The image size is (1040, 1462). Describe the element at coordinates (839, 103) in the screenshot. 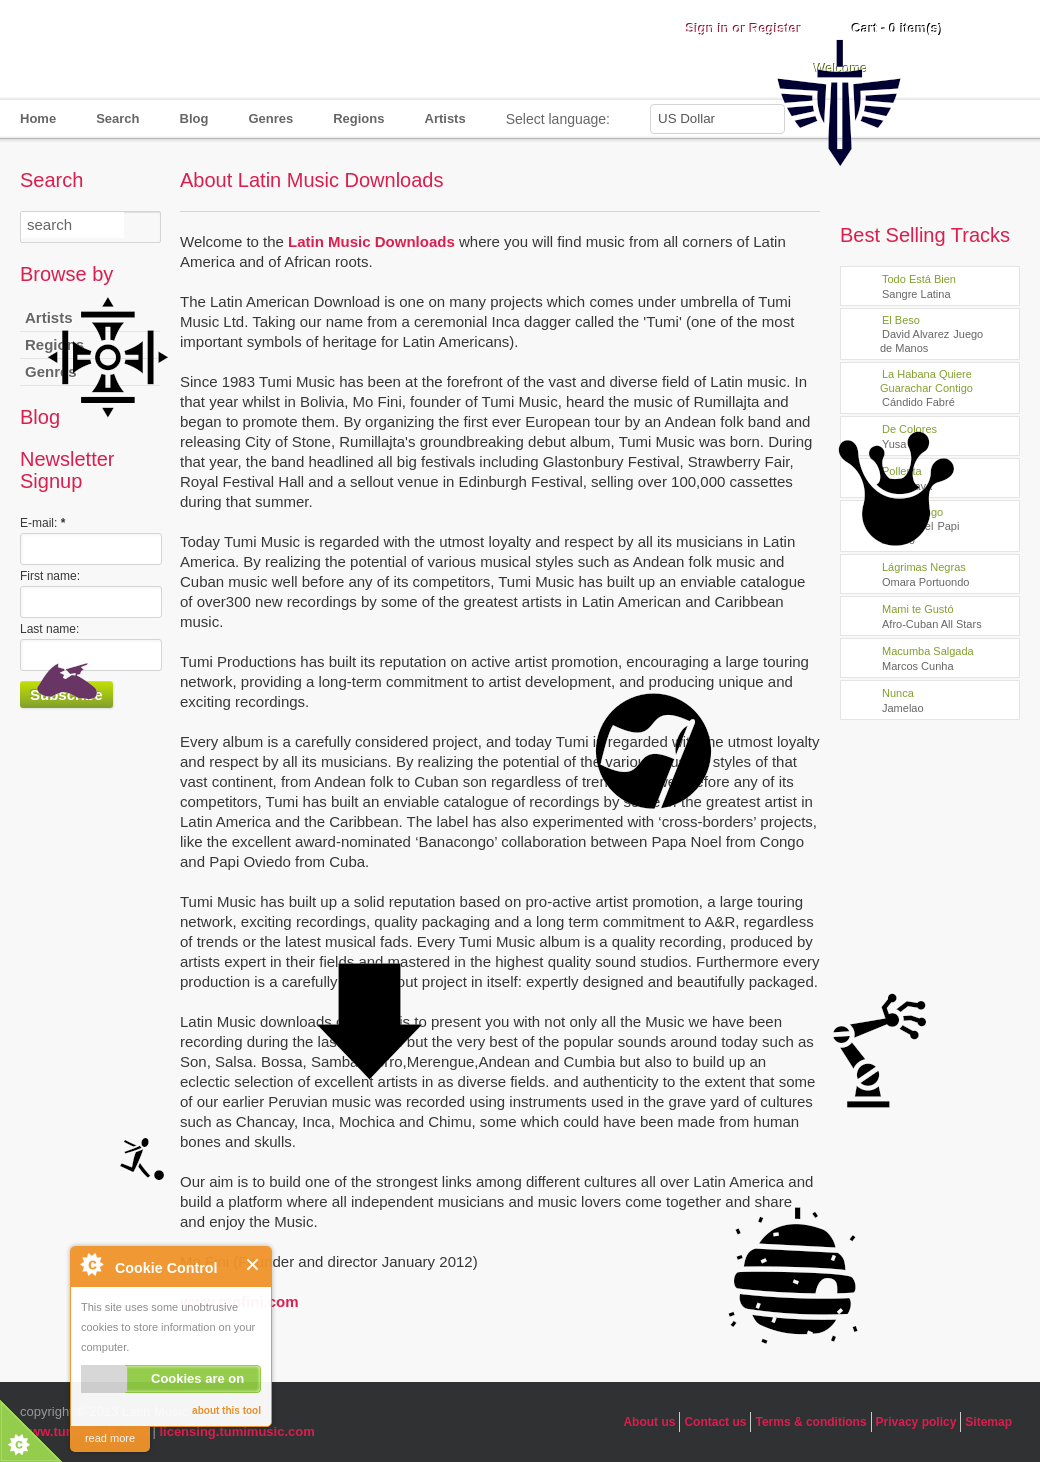

I see `equip or select a weapon in a game inventory` at that location.